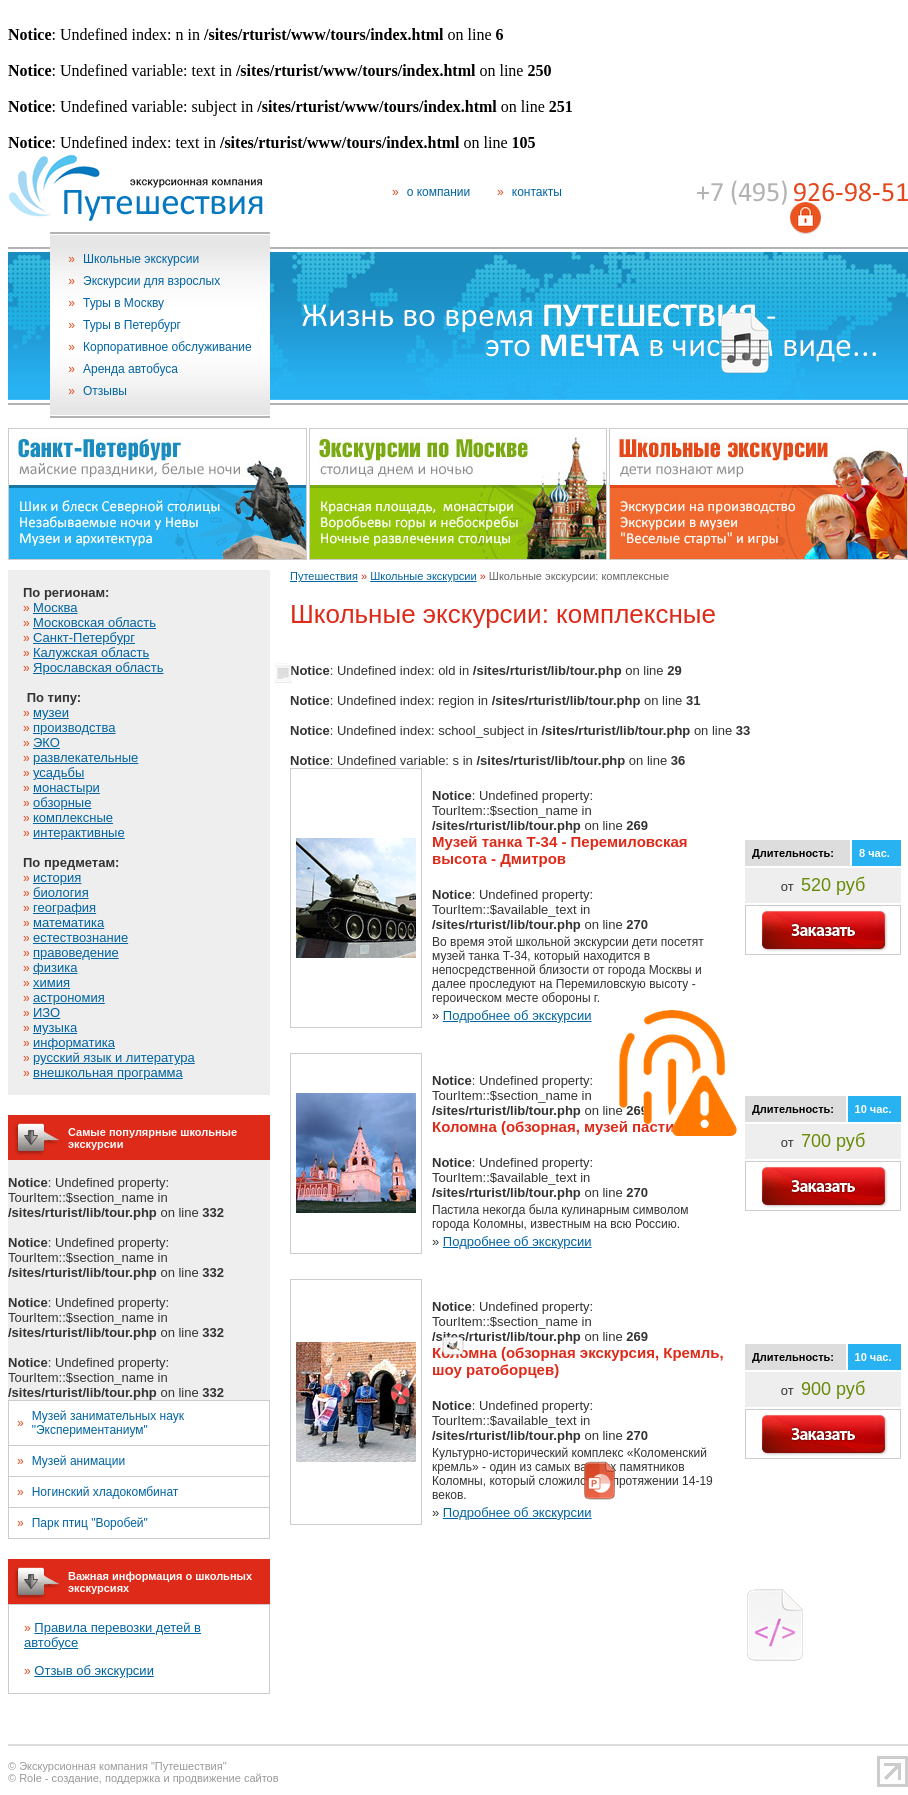 The height and width of the screenshot is (1795, 908). Describe the element at coordinates (775, 1625) in the screenshot. I see `an xml file type indicator` at that location.